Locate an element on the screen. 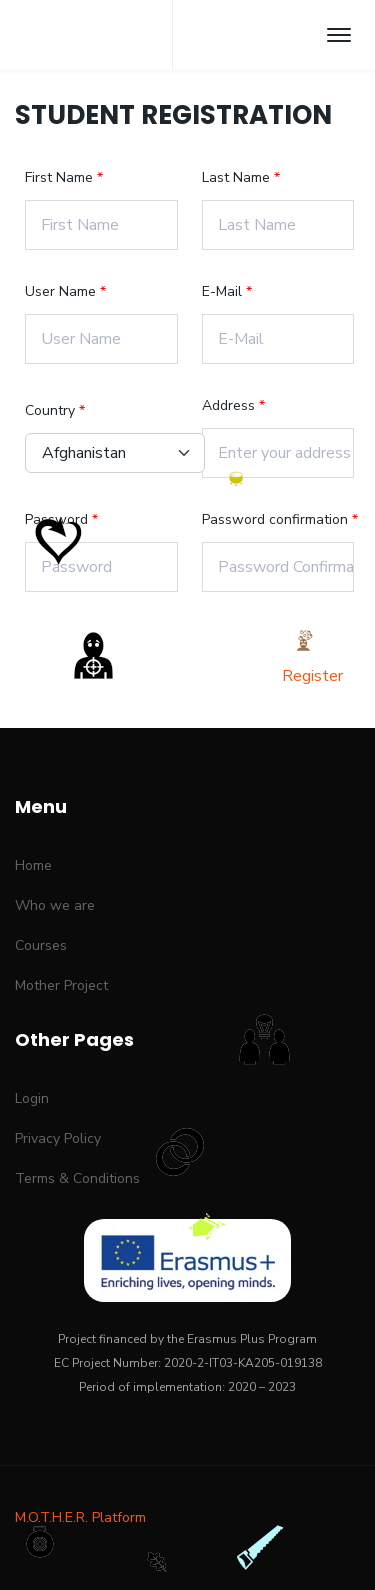 The image size is (375, 1590). start a team brainstorming session is located at coordinates (264, 1039).